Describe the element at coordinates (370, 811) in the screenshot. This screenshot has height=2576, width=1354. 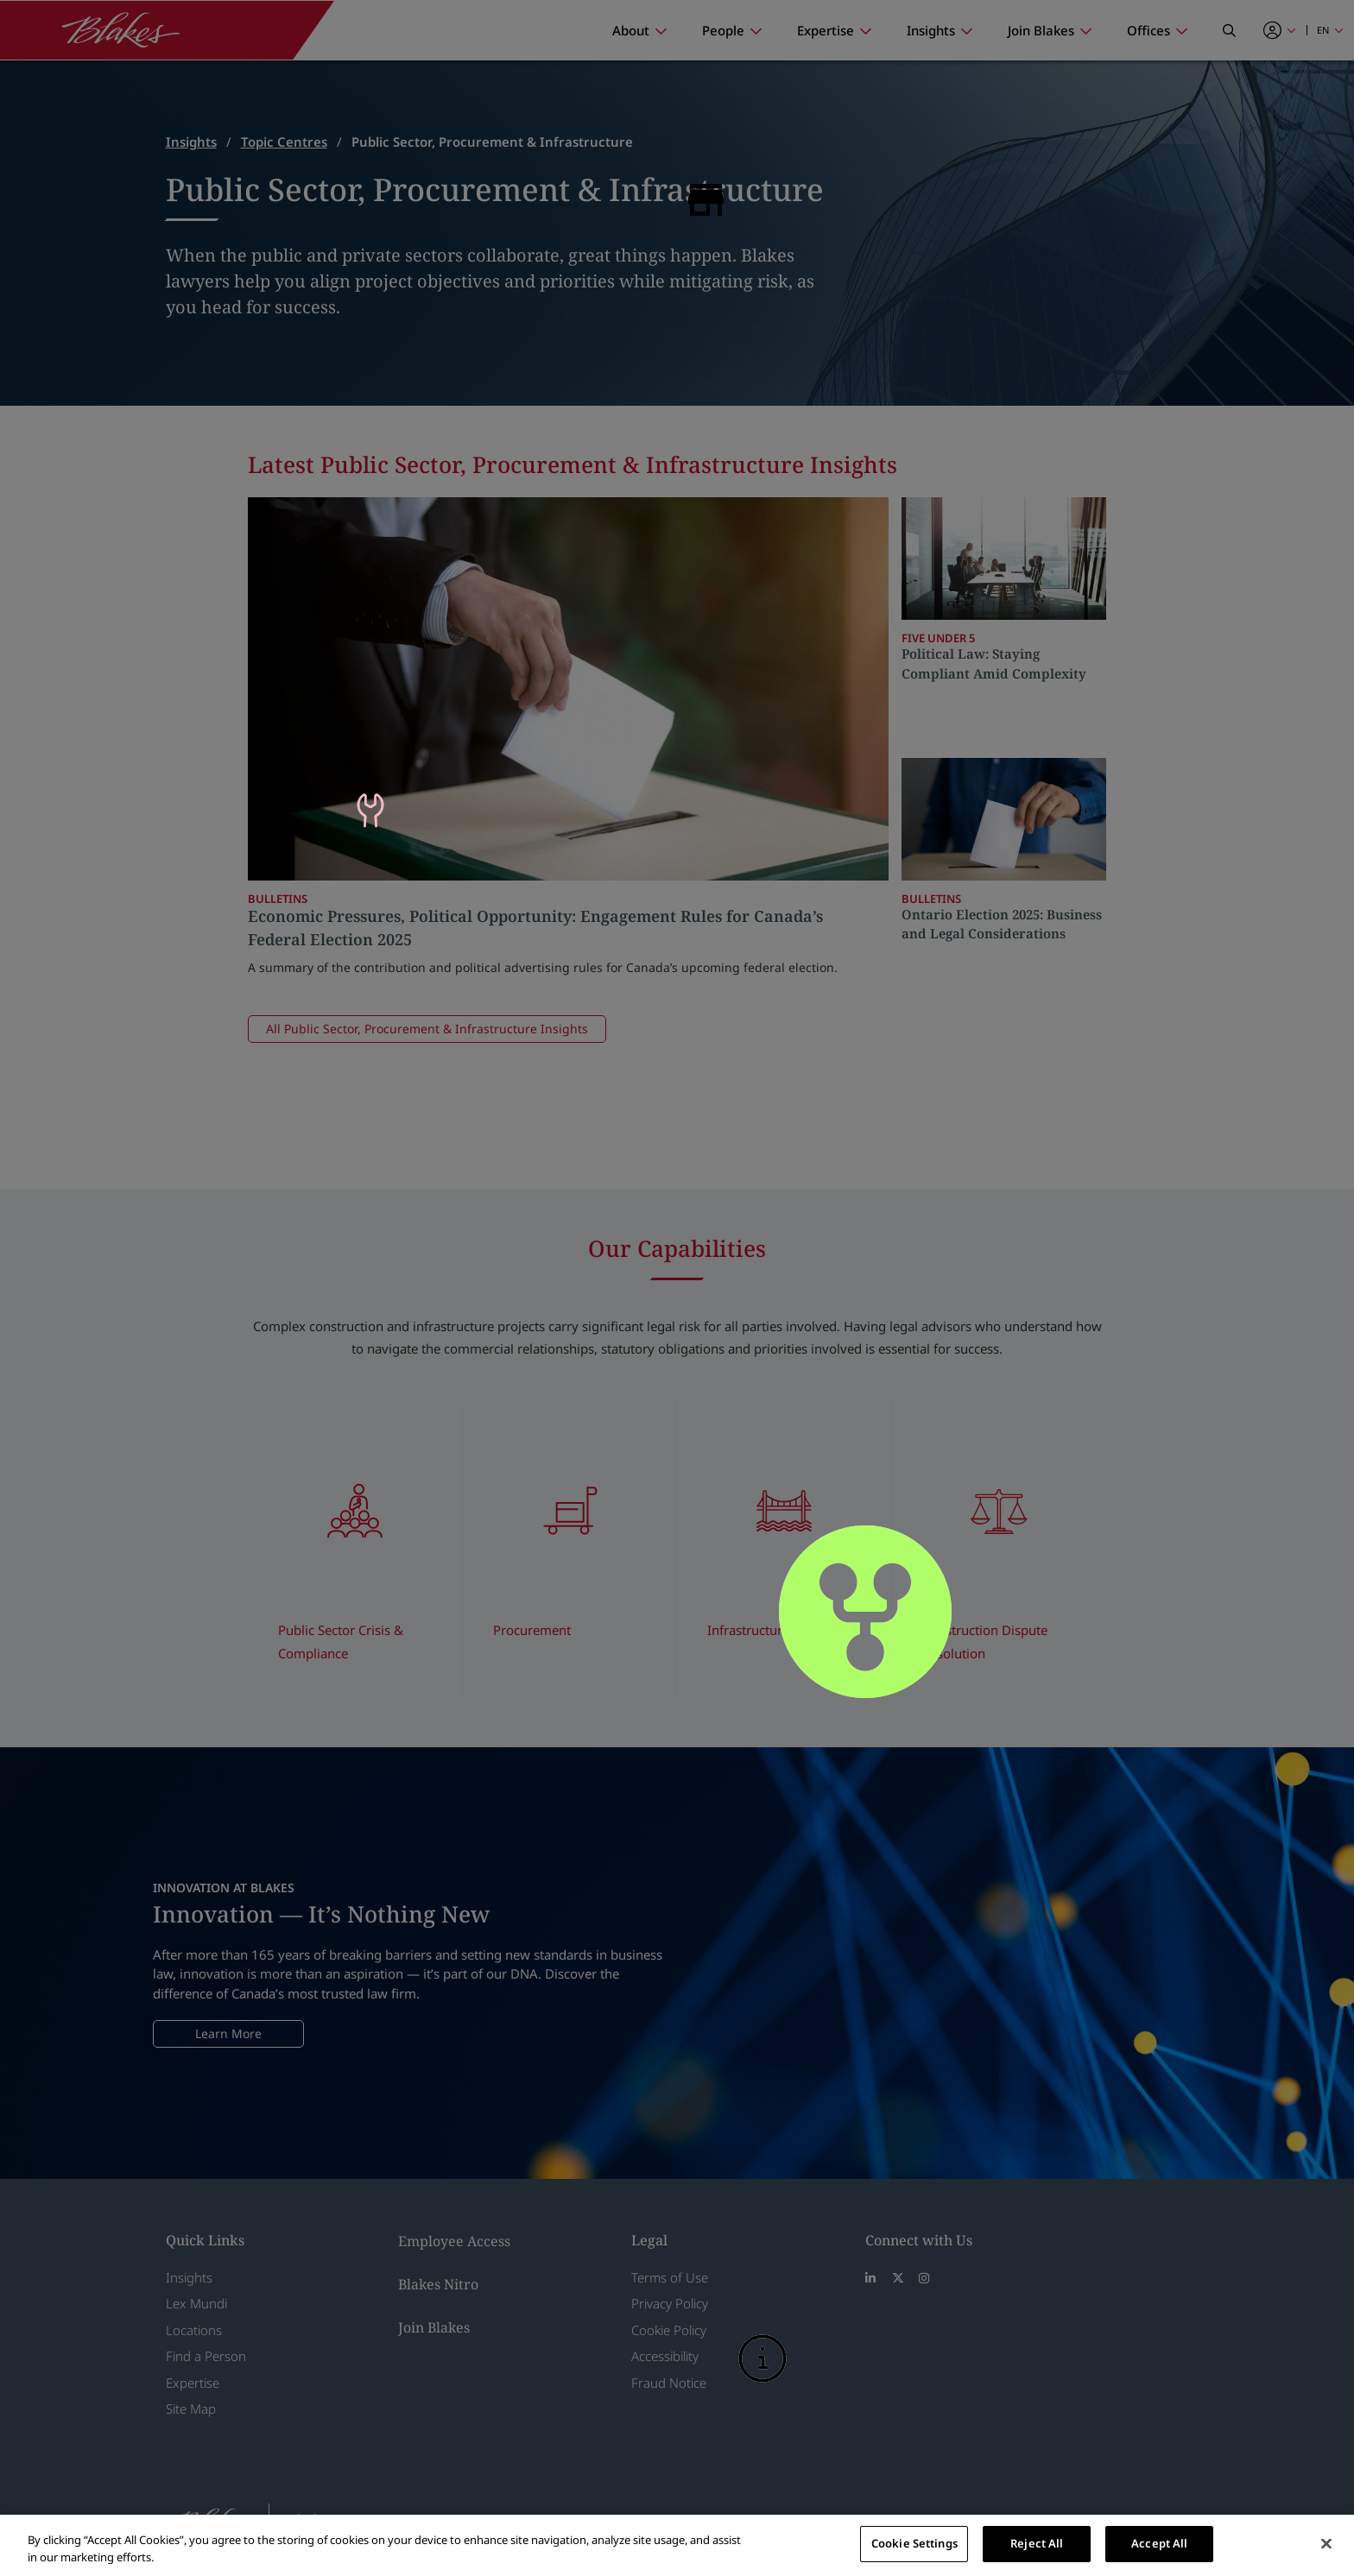
I see `access settings or configuration options` at that location.